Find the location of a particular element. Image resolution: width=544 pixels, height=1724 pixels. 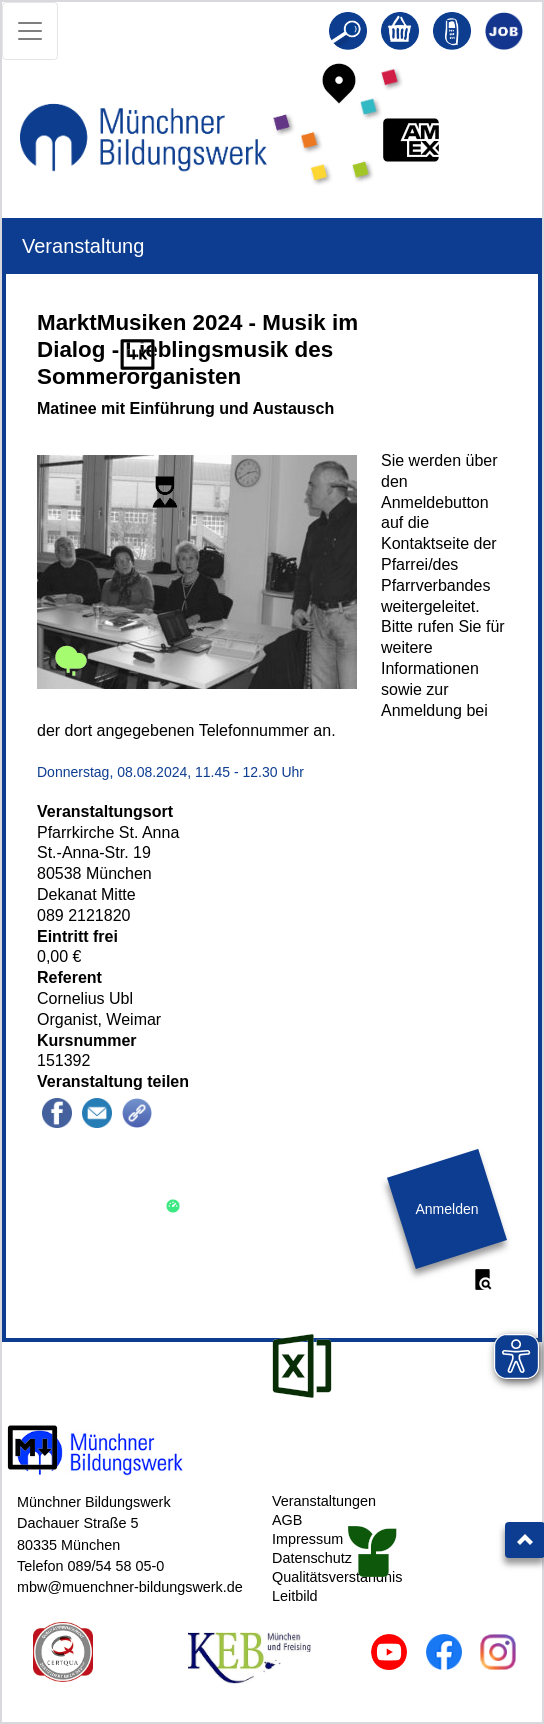

indicates light rain or drizzle conditions is located at coordinates (71, 660).